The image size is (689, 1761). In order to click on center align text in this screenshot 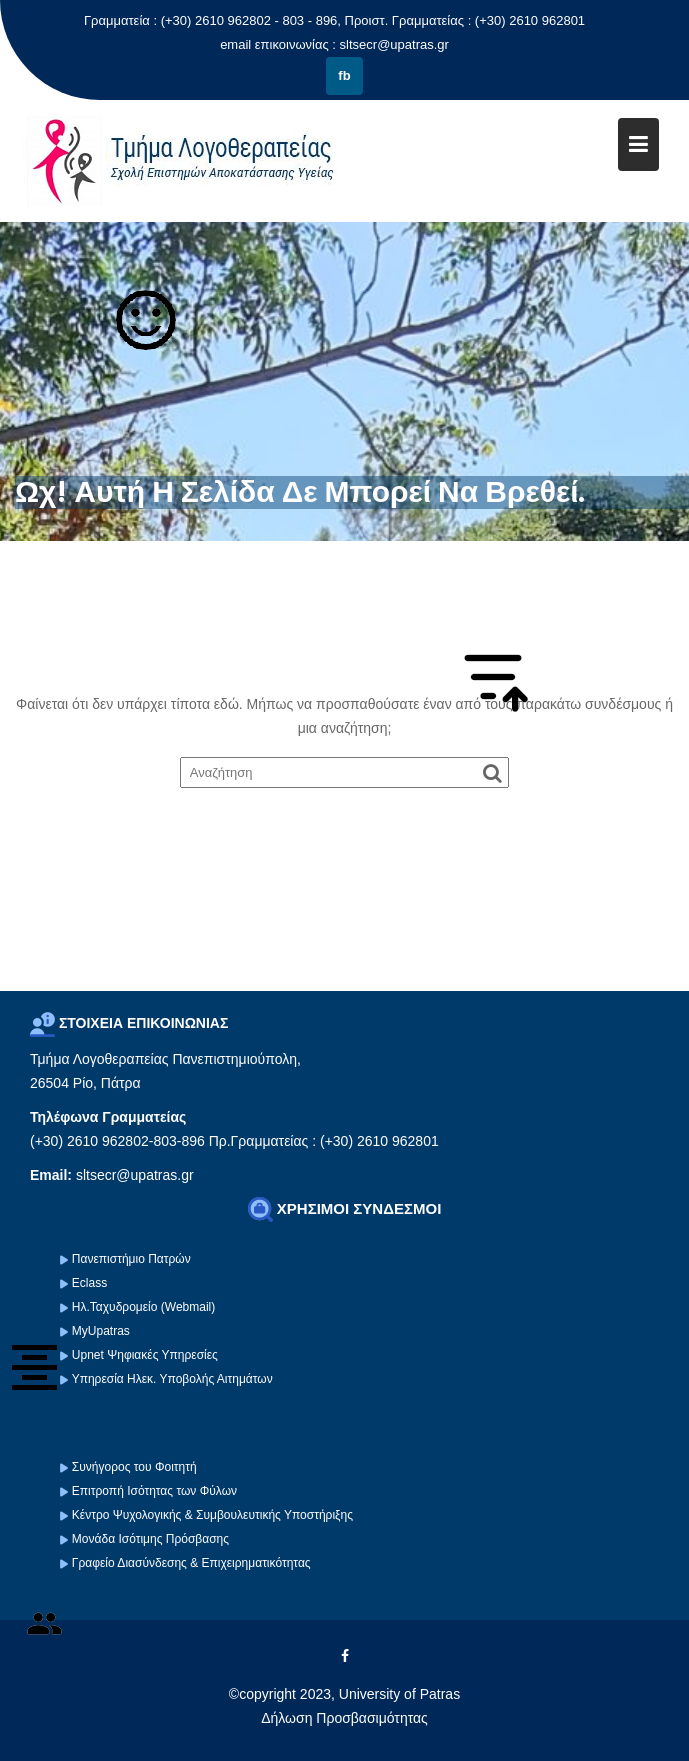, I will do `click(34, 1367)`.